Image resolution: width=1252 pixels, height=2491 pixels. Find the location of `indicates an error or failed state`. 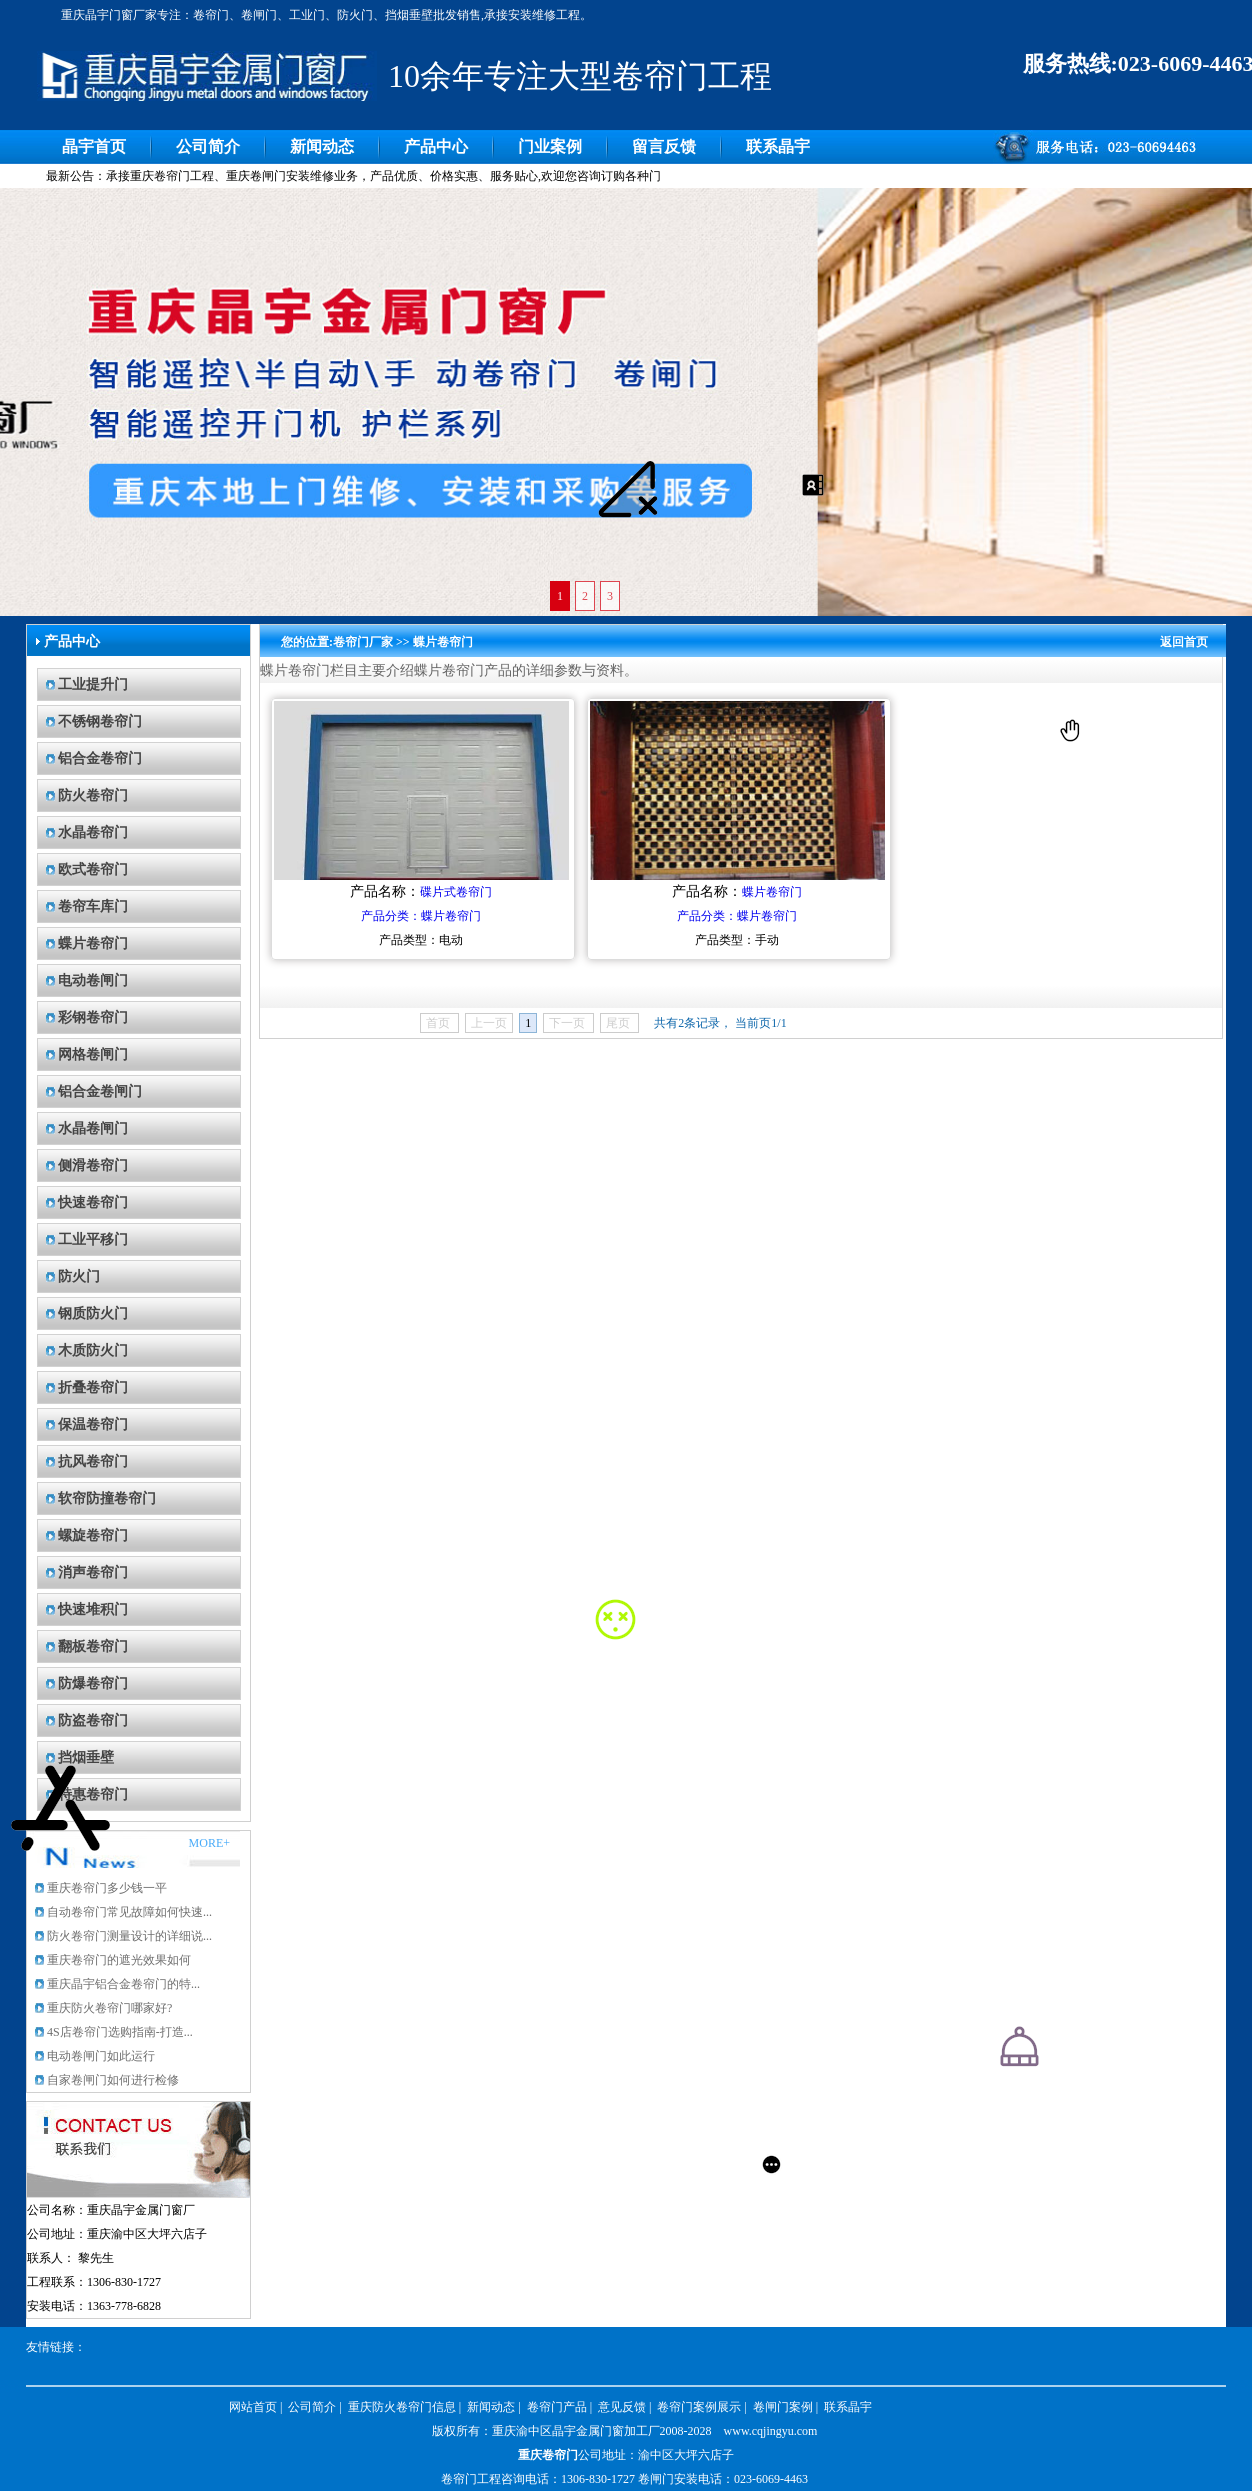

indicates an error or failed state is located at coordinates (615, 1619).